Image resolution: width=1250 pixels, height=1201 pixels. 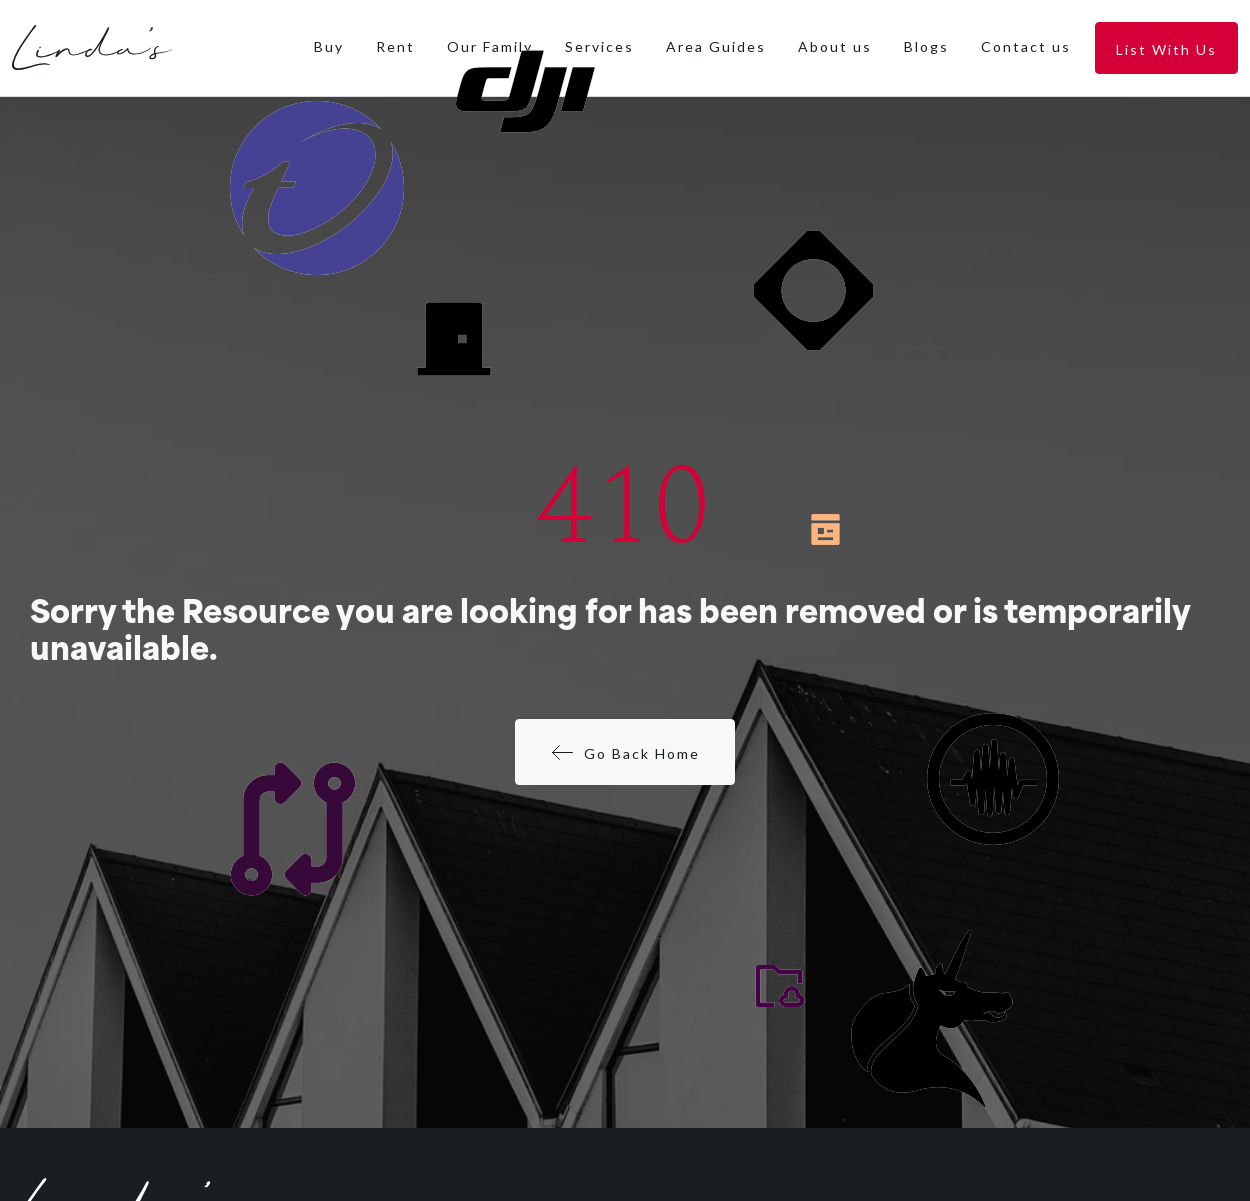 What do you see at coordinates (454, 339) in the screenshot?
I see `indicates a private or restricted area` at bounding box center [454, 339].